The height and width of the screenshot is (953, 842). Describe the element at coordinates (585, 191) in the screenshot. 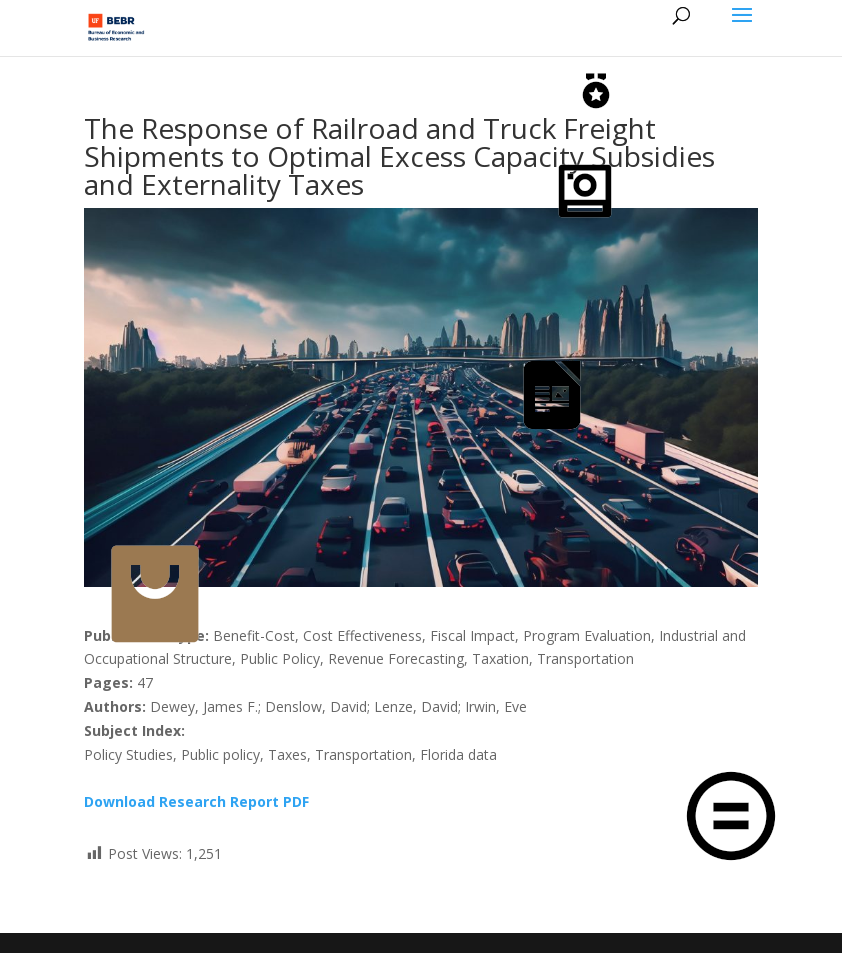

I see `access photo gallery or instant camera feature` at that location.